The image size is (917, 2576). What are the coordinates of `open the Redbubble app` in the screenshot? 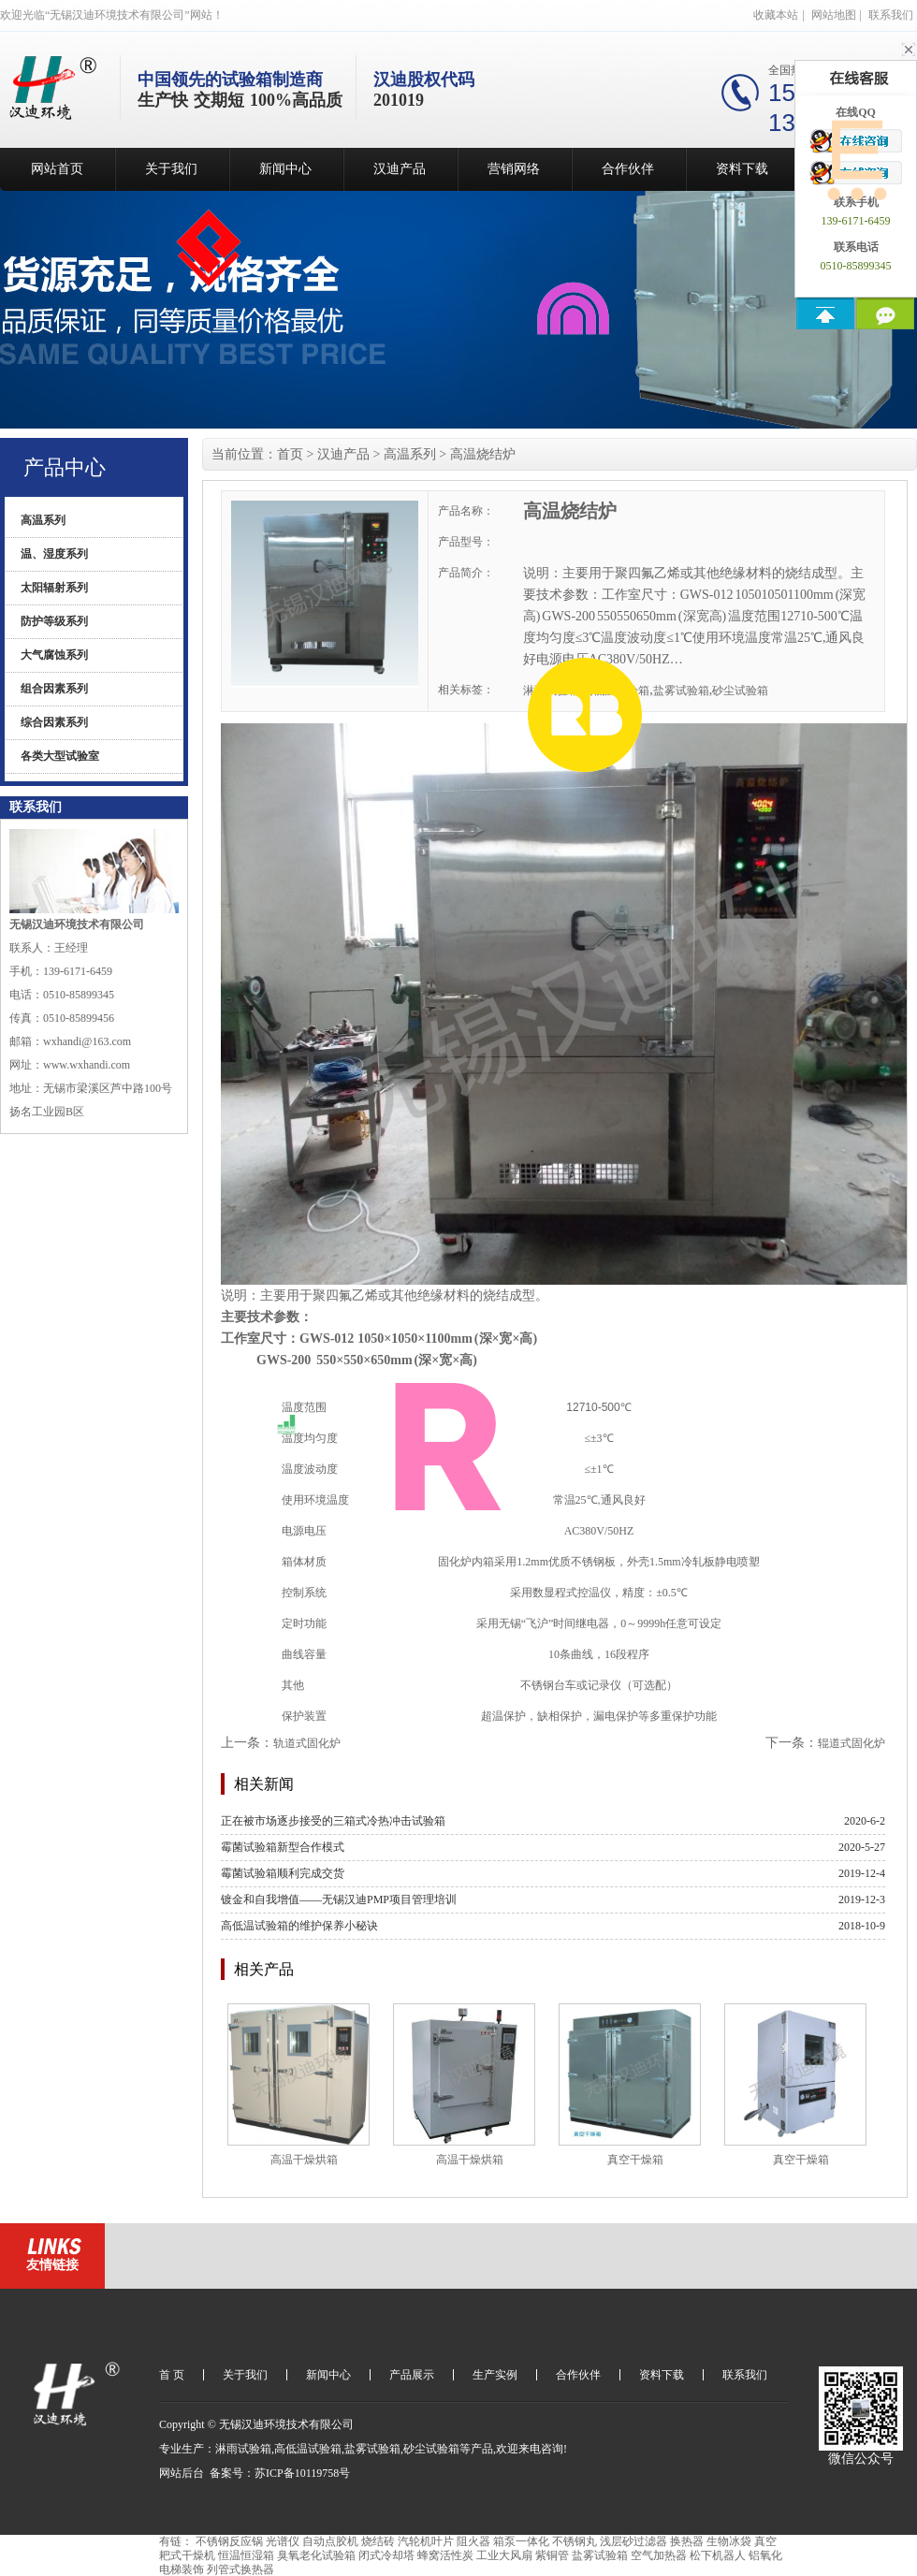 It's located at (585, 715).